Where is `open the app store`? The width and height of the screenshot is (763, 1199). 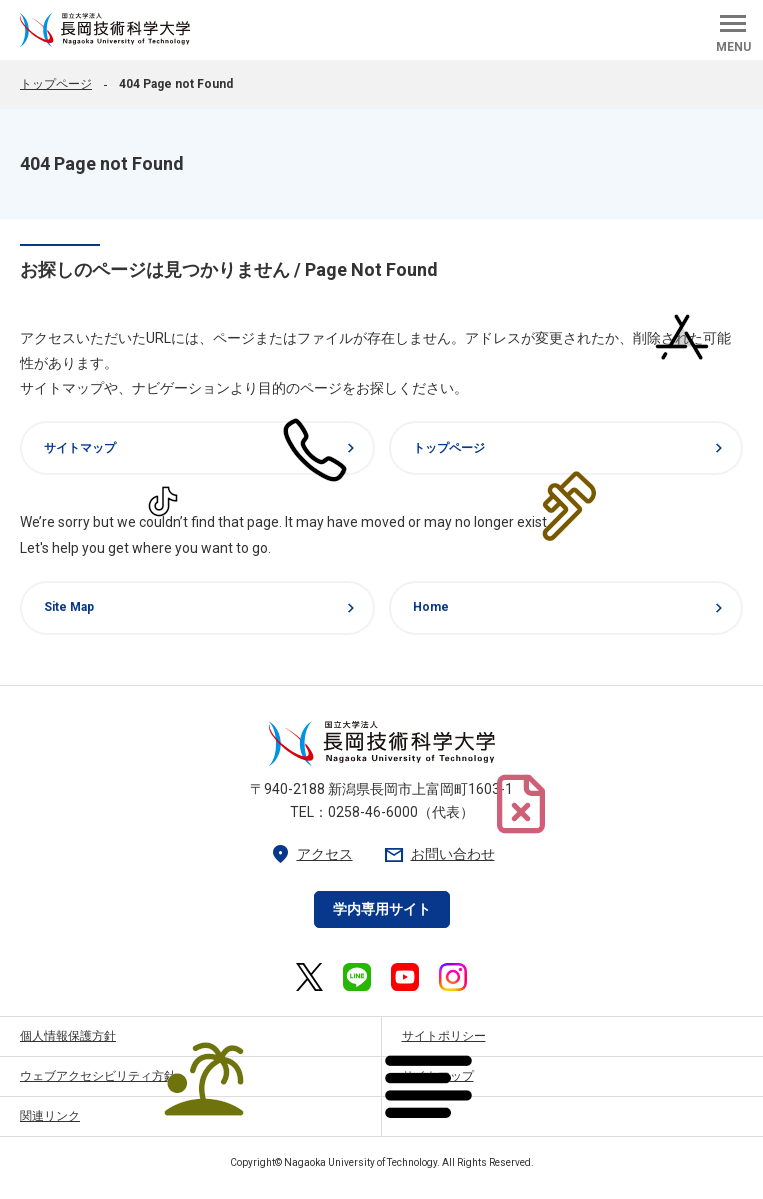 open the app store is located at coordinates (682, 339).